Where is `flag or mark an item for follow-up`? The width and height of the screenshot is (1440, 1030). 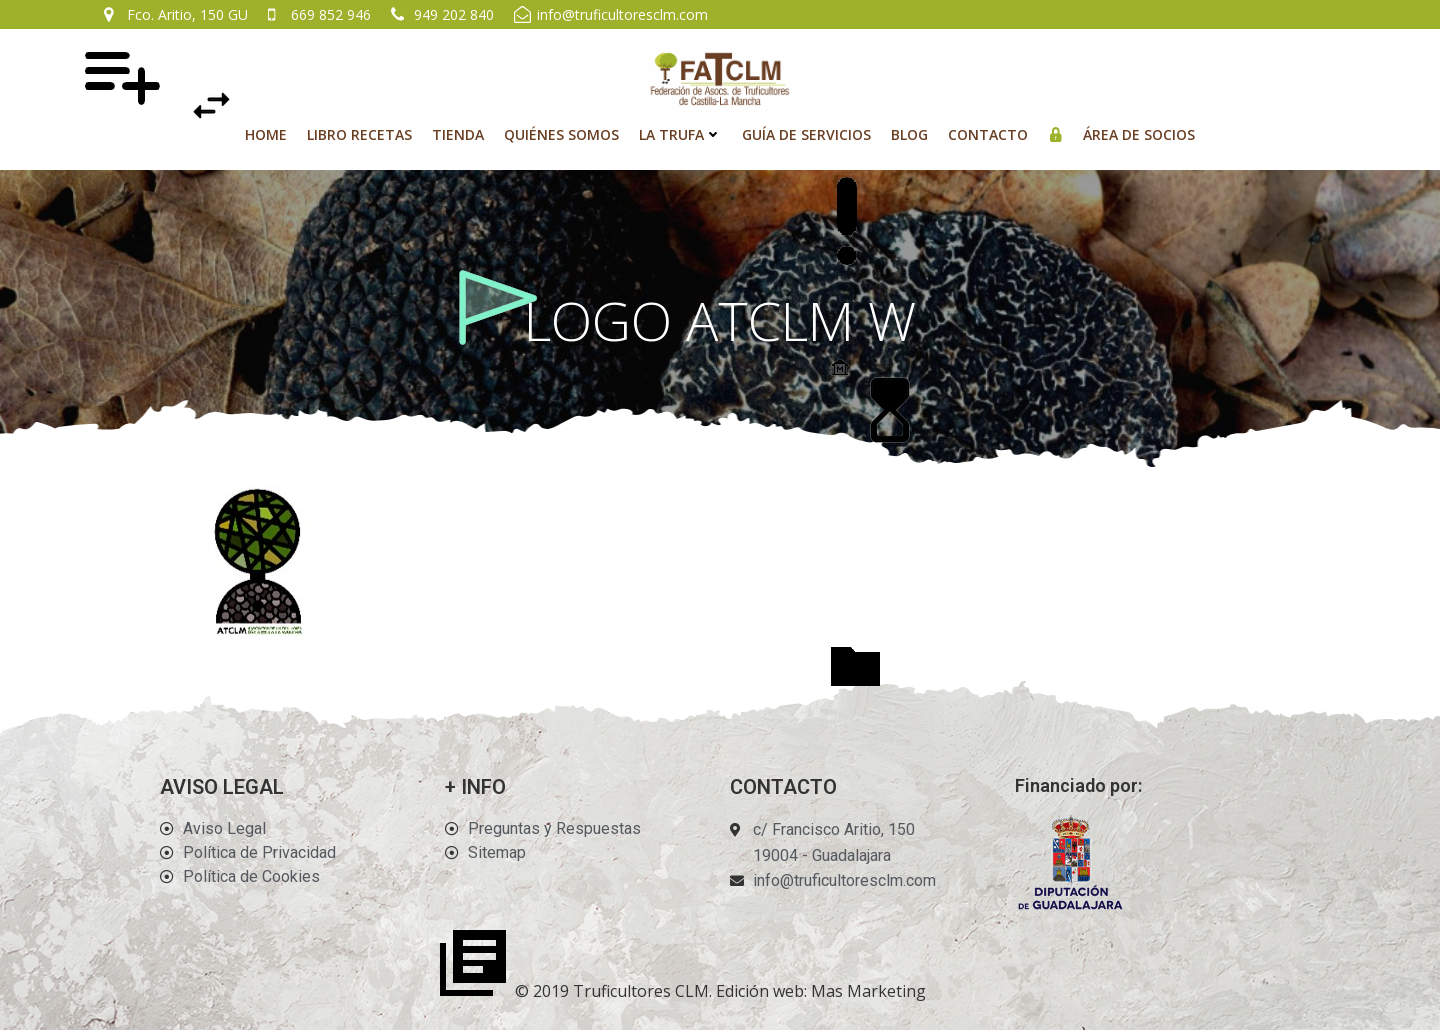
flag or mark an item for follow-up is located at coordinates (490, 307).